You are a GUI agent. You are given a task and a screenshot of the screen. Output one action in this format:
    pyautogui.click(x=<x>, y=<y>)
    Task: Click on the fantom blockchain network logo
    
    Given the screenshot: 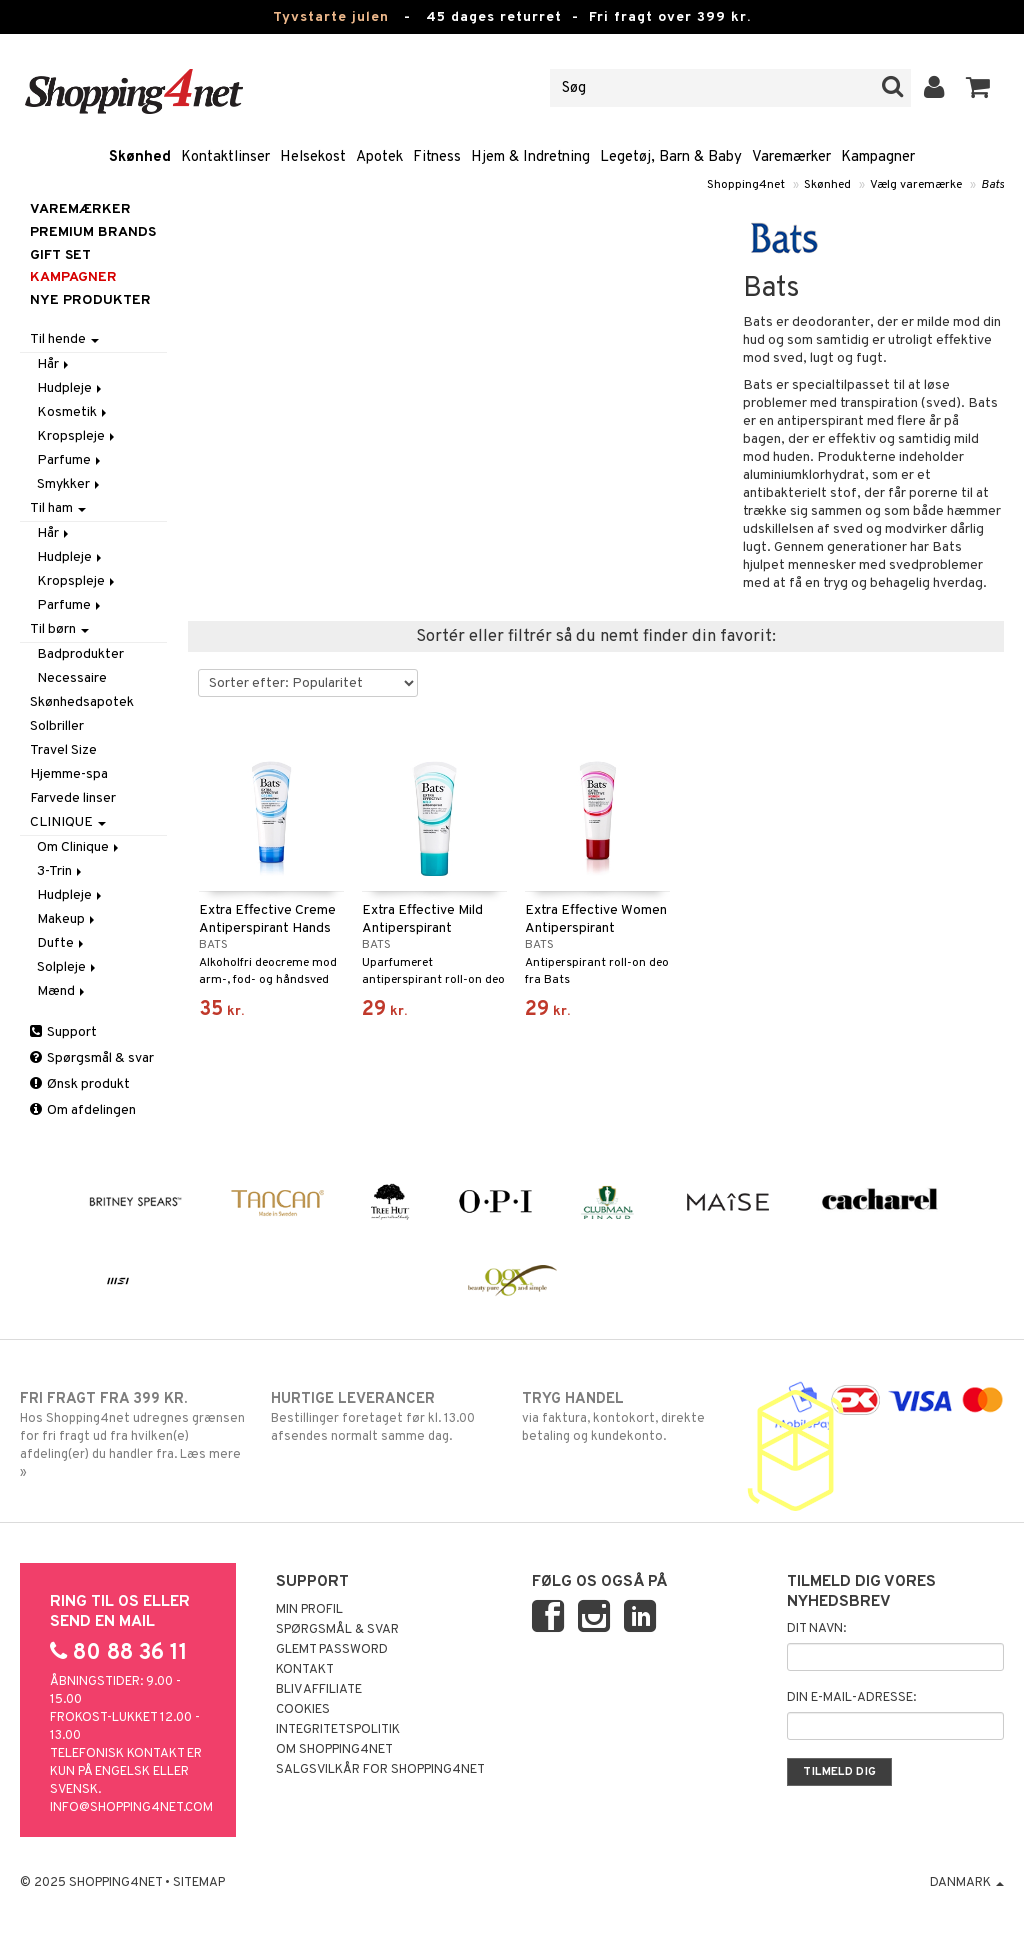 What is the action you would take?
    pyautogui.click(x=795, y=1450)
    